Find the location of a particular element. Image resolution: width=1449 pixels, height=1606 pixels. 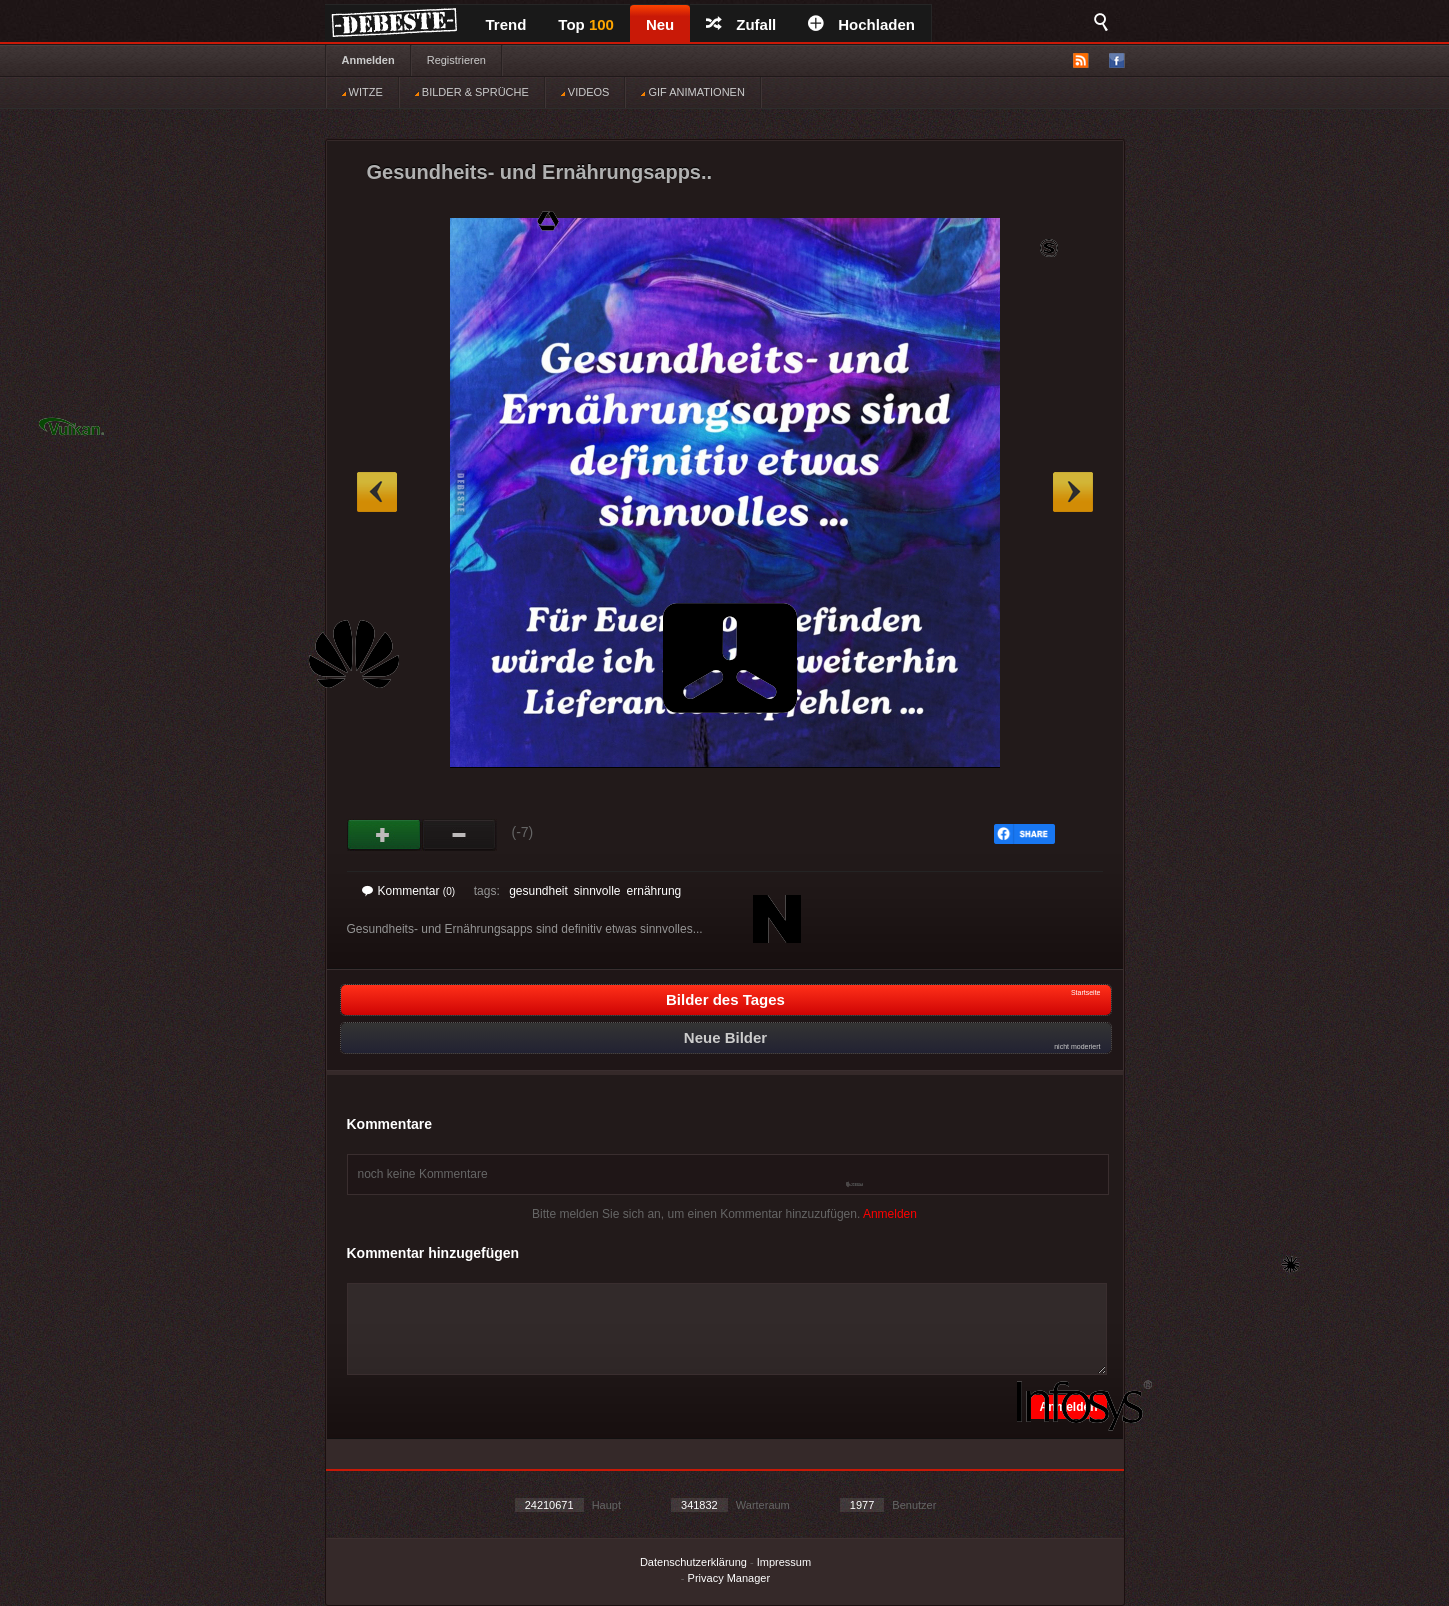

k3s lightweight kubernetes distribution logo is located at coordinates (730, 658).